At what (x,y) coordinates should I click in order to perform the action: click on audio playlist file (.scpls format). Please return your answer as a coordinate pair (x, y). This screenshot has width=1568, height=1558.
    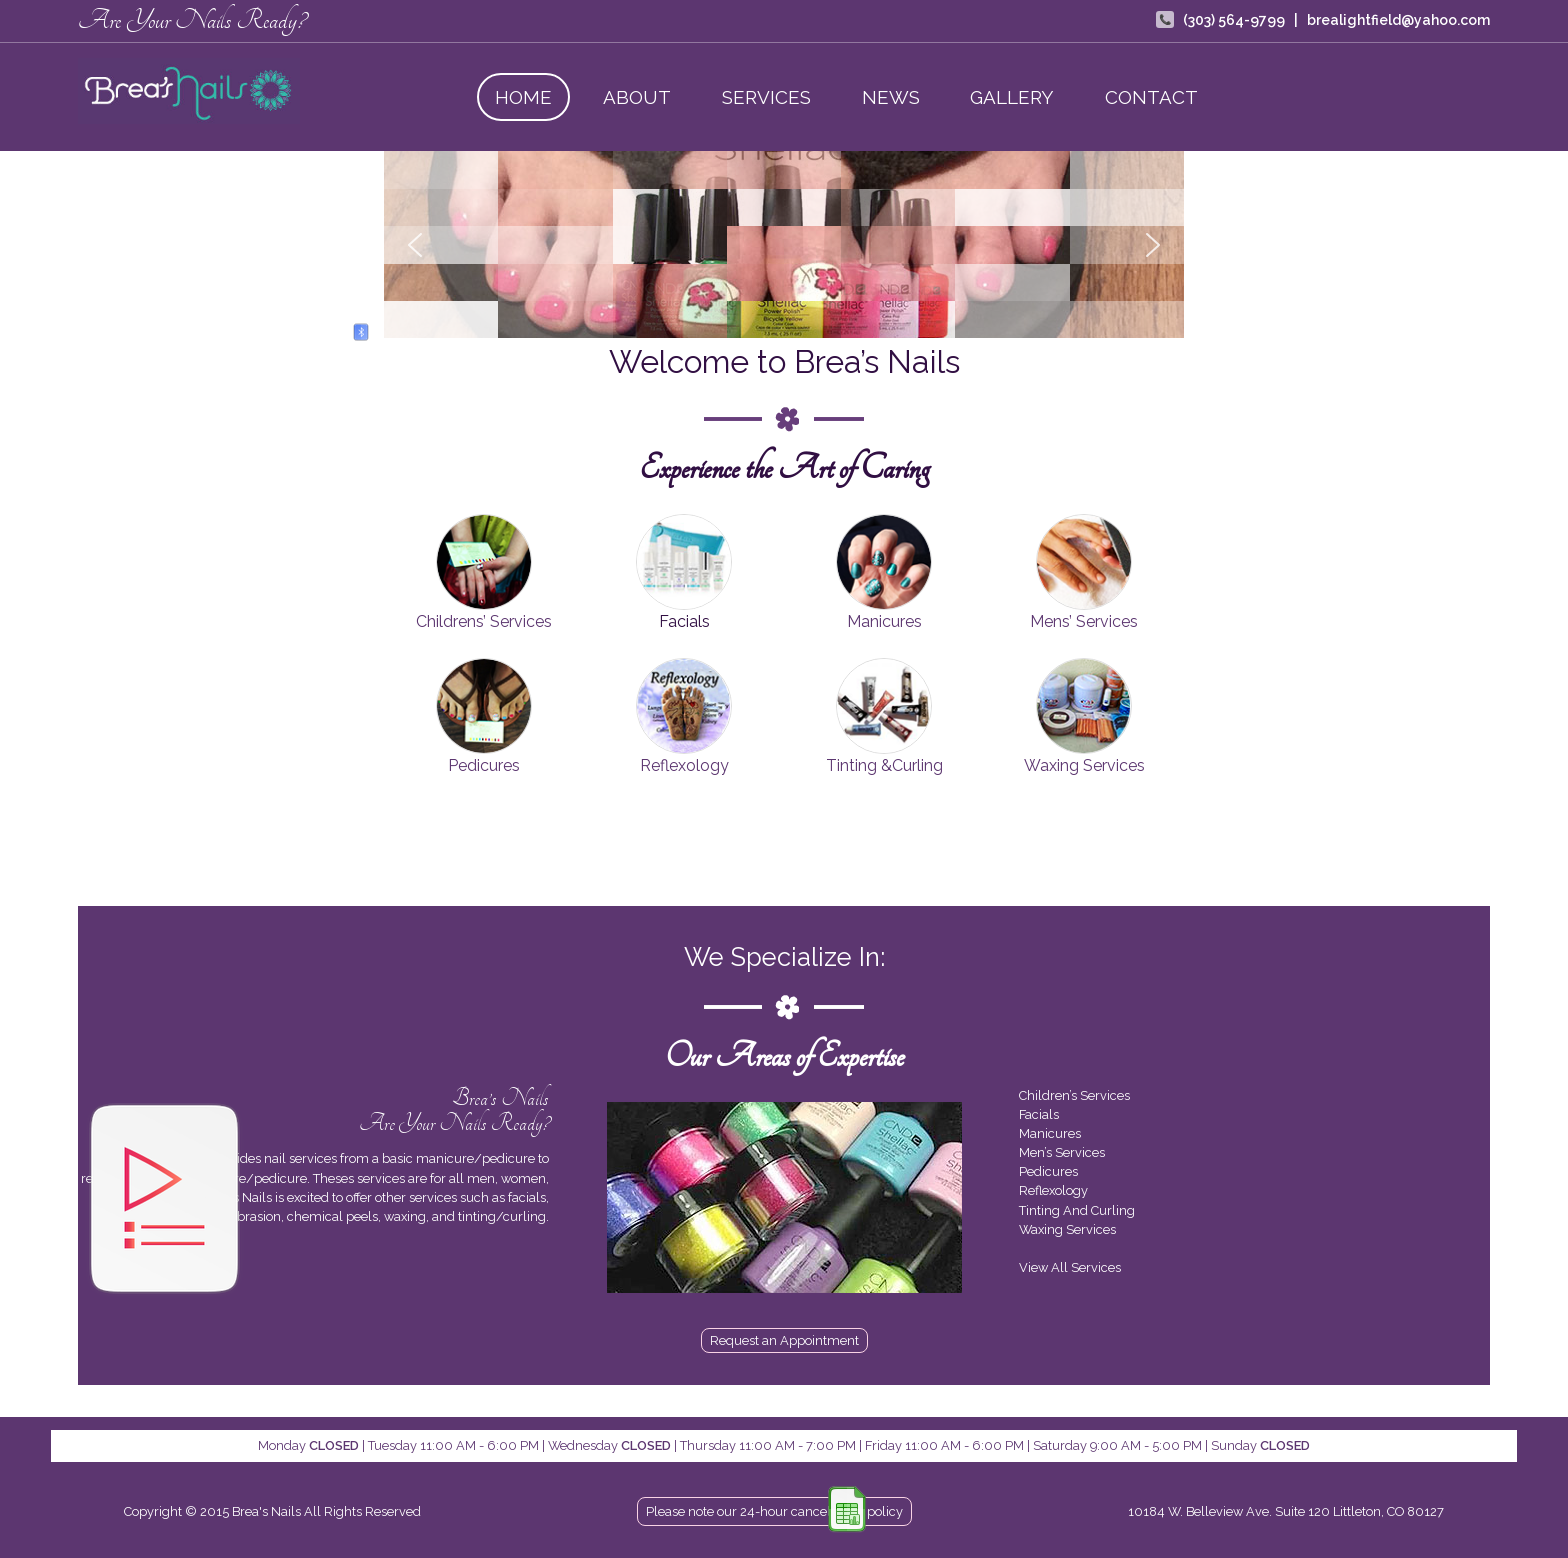
    Looking at the image, I should click on (164, 1198).